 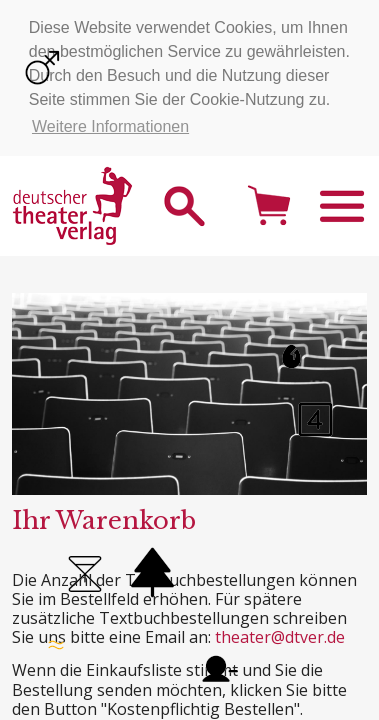 I want to click on select or input the number four, so click(x=315, y=419).